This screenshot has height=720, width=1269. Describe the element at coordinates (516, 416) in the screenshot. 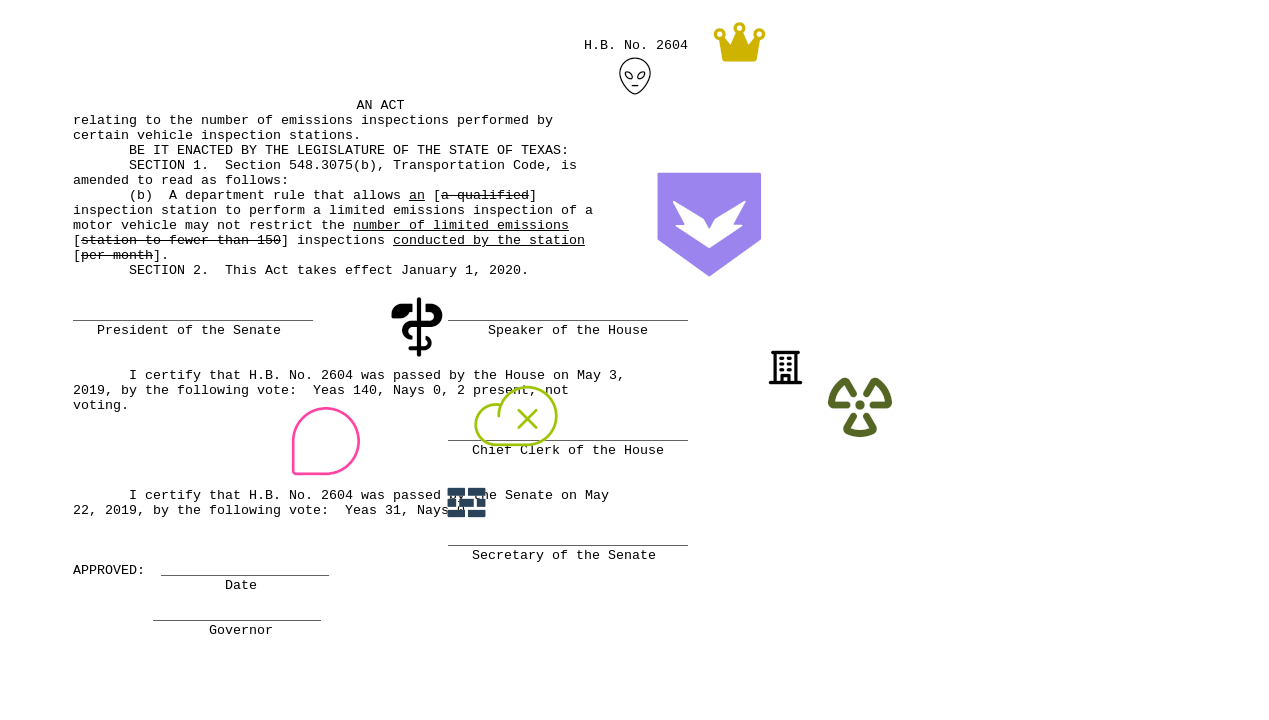

I see `disconnect from cloud storage` at that location.